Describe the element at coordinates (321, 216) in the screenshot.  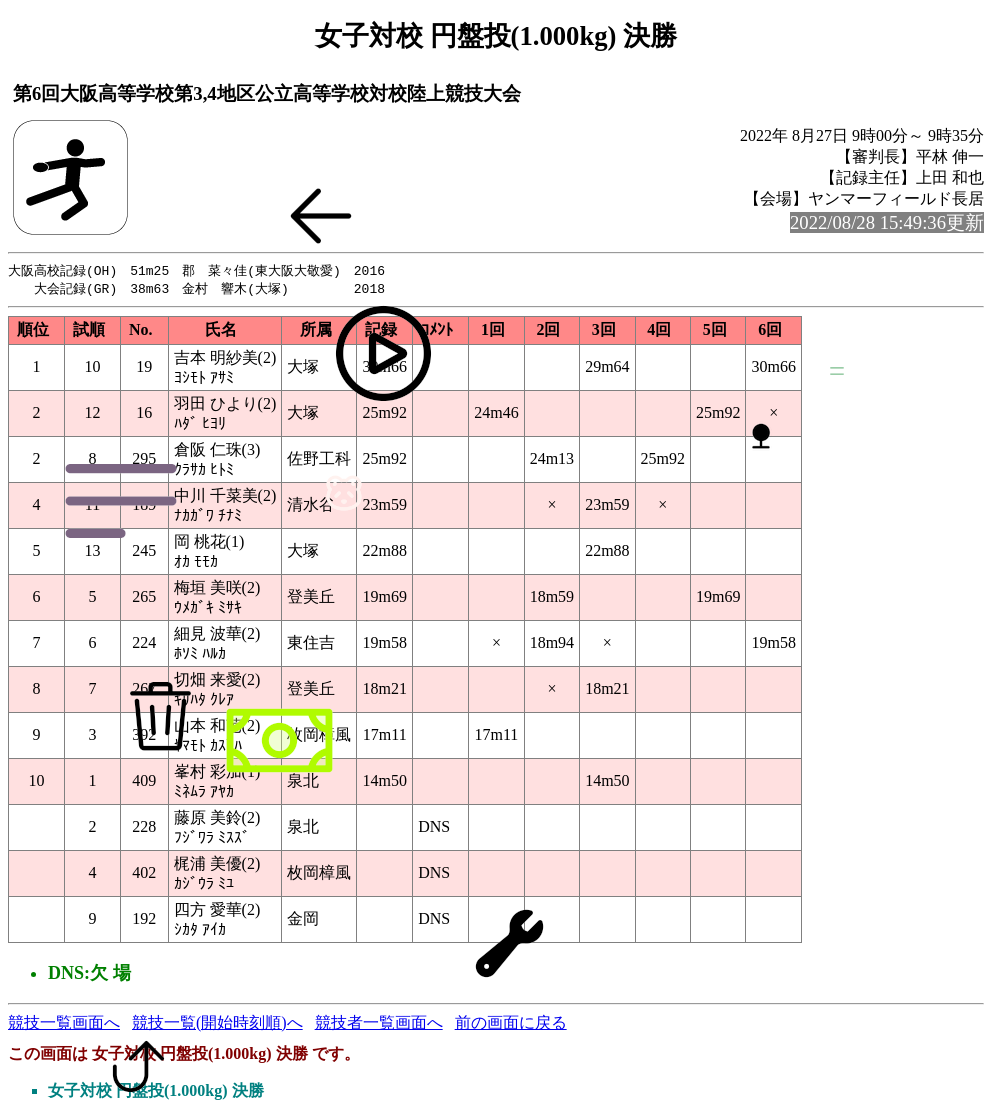
I see `go back to the previous screen` at that location.